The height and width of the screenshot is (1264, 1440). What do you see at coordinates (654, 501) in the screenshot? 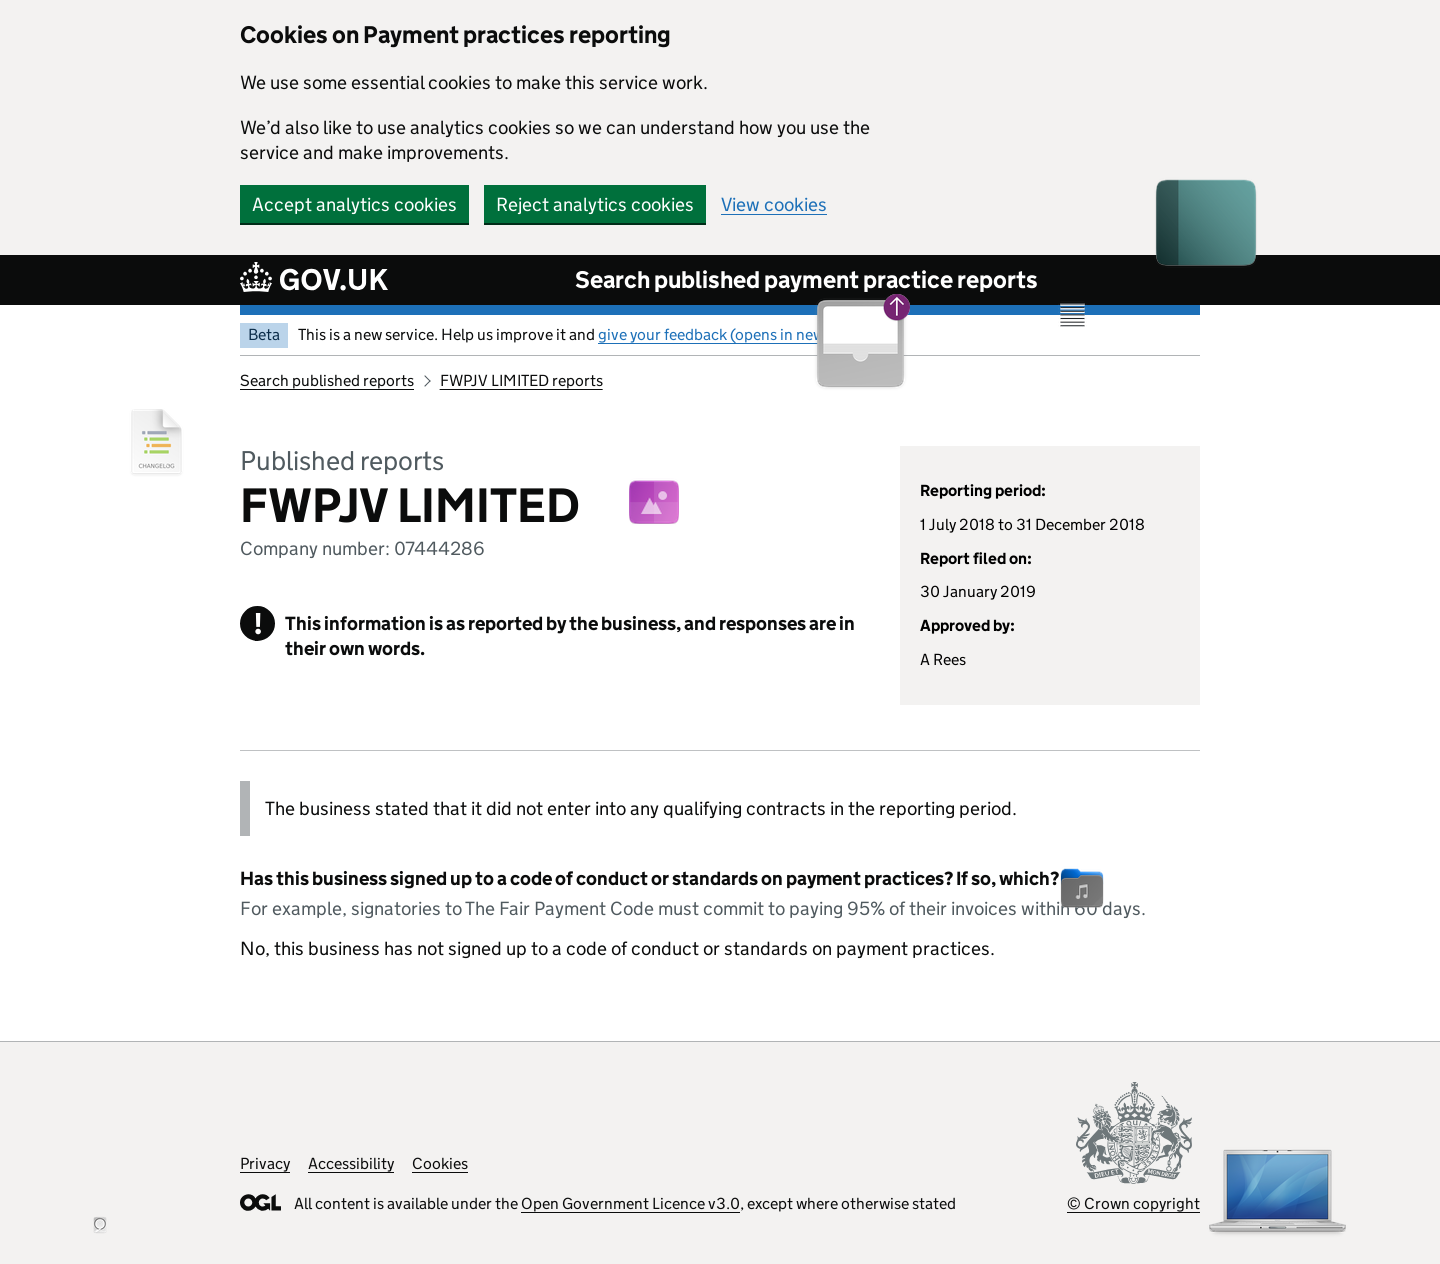
I see `open an image file` at bounding box center [654, 501].